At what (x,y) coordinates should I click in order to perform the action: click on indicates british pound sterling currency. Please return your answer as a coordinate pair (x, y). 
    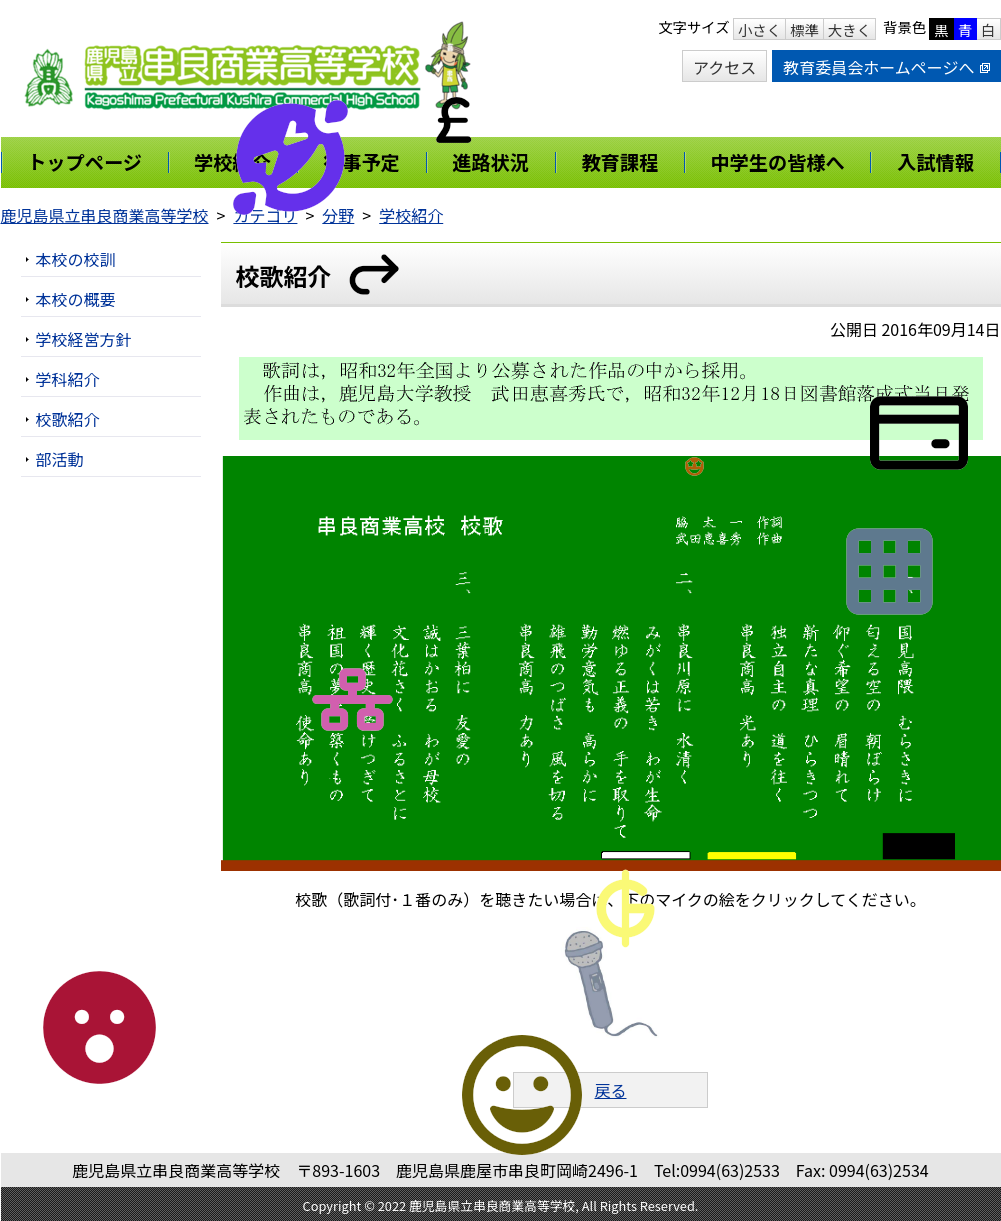
    Looking at the image, I should click on (454, 119).